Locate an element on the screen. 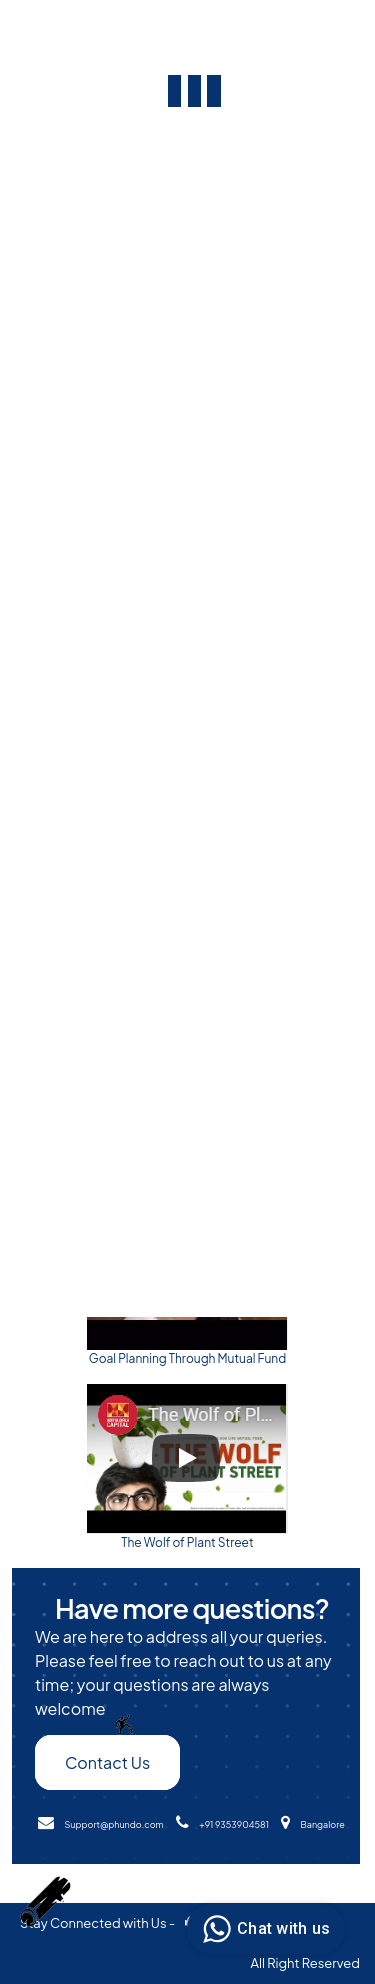 This screenshot has width=375, height=1984. select giant character class or race is located at coordinates (124, 1724).